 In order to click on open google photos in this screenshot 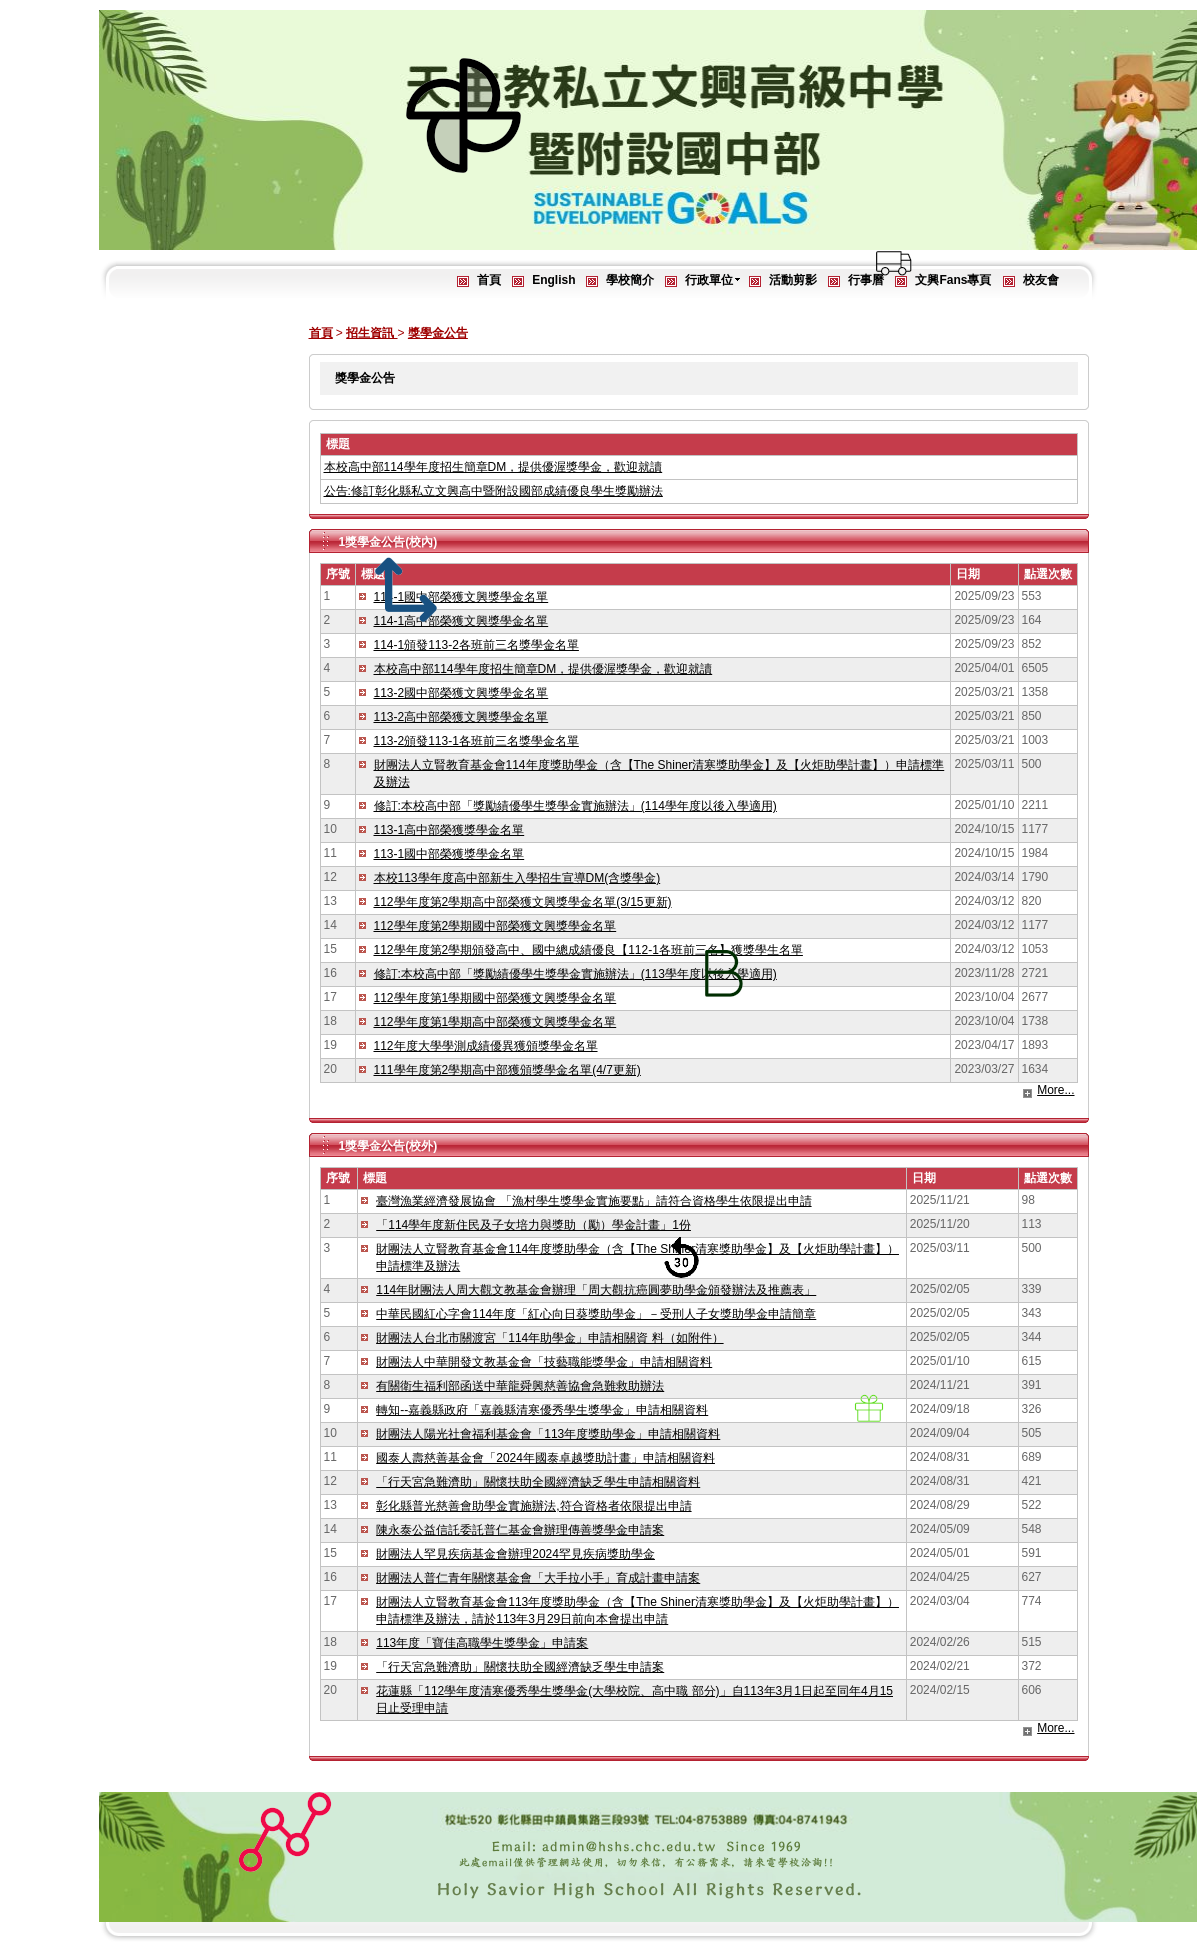, I will do `click(463, 115)`.